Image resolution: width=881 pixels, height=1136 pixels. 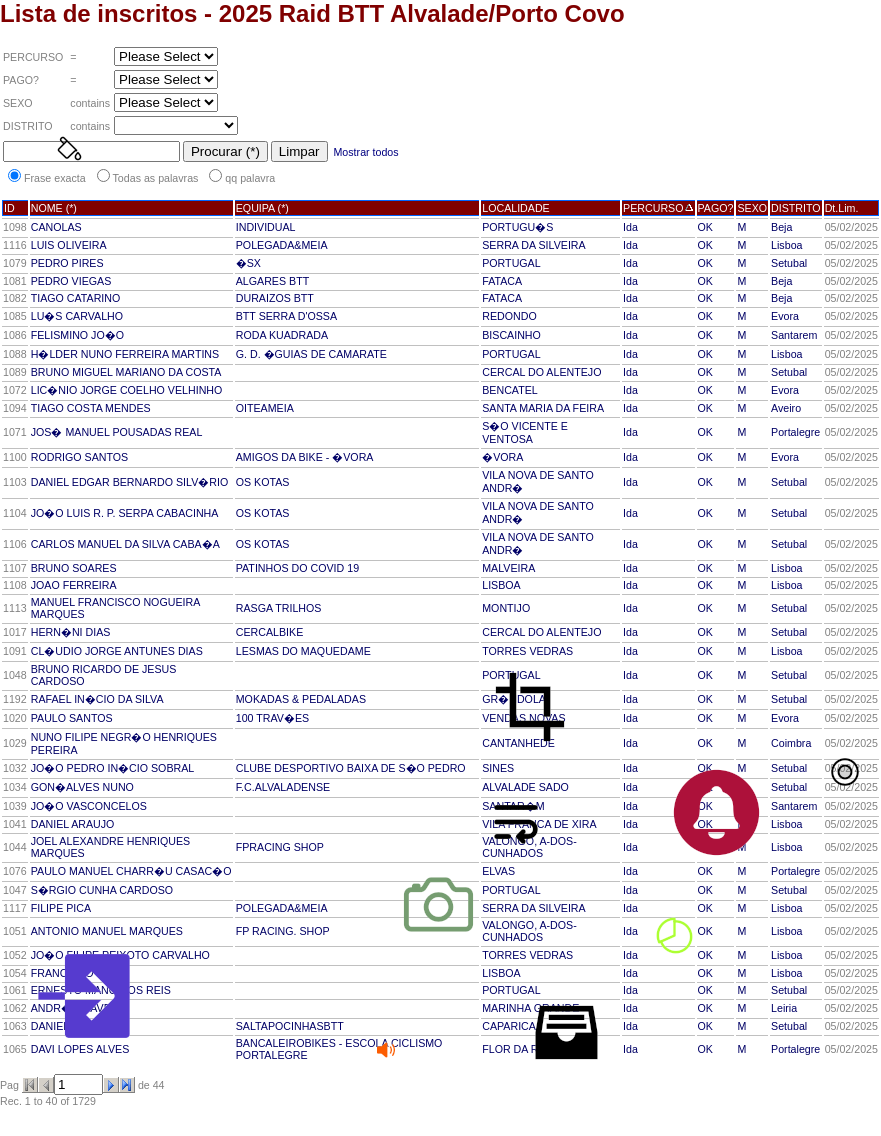 What do you see at coordinates (716, 812) in the screenshot?
I see `view notifications` at bounding box center [716, 812].